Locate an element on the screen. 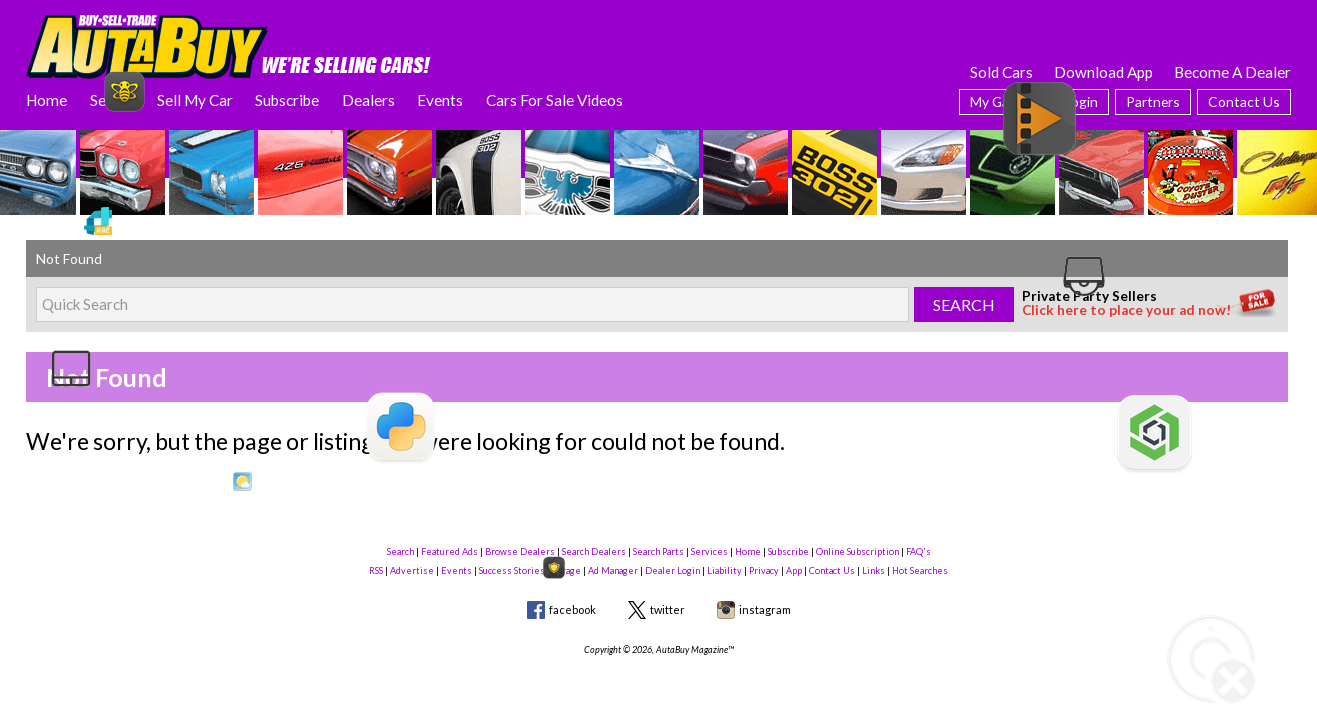  touchpad or trackpad input device is located at coordinates (72, 368).